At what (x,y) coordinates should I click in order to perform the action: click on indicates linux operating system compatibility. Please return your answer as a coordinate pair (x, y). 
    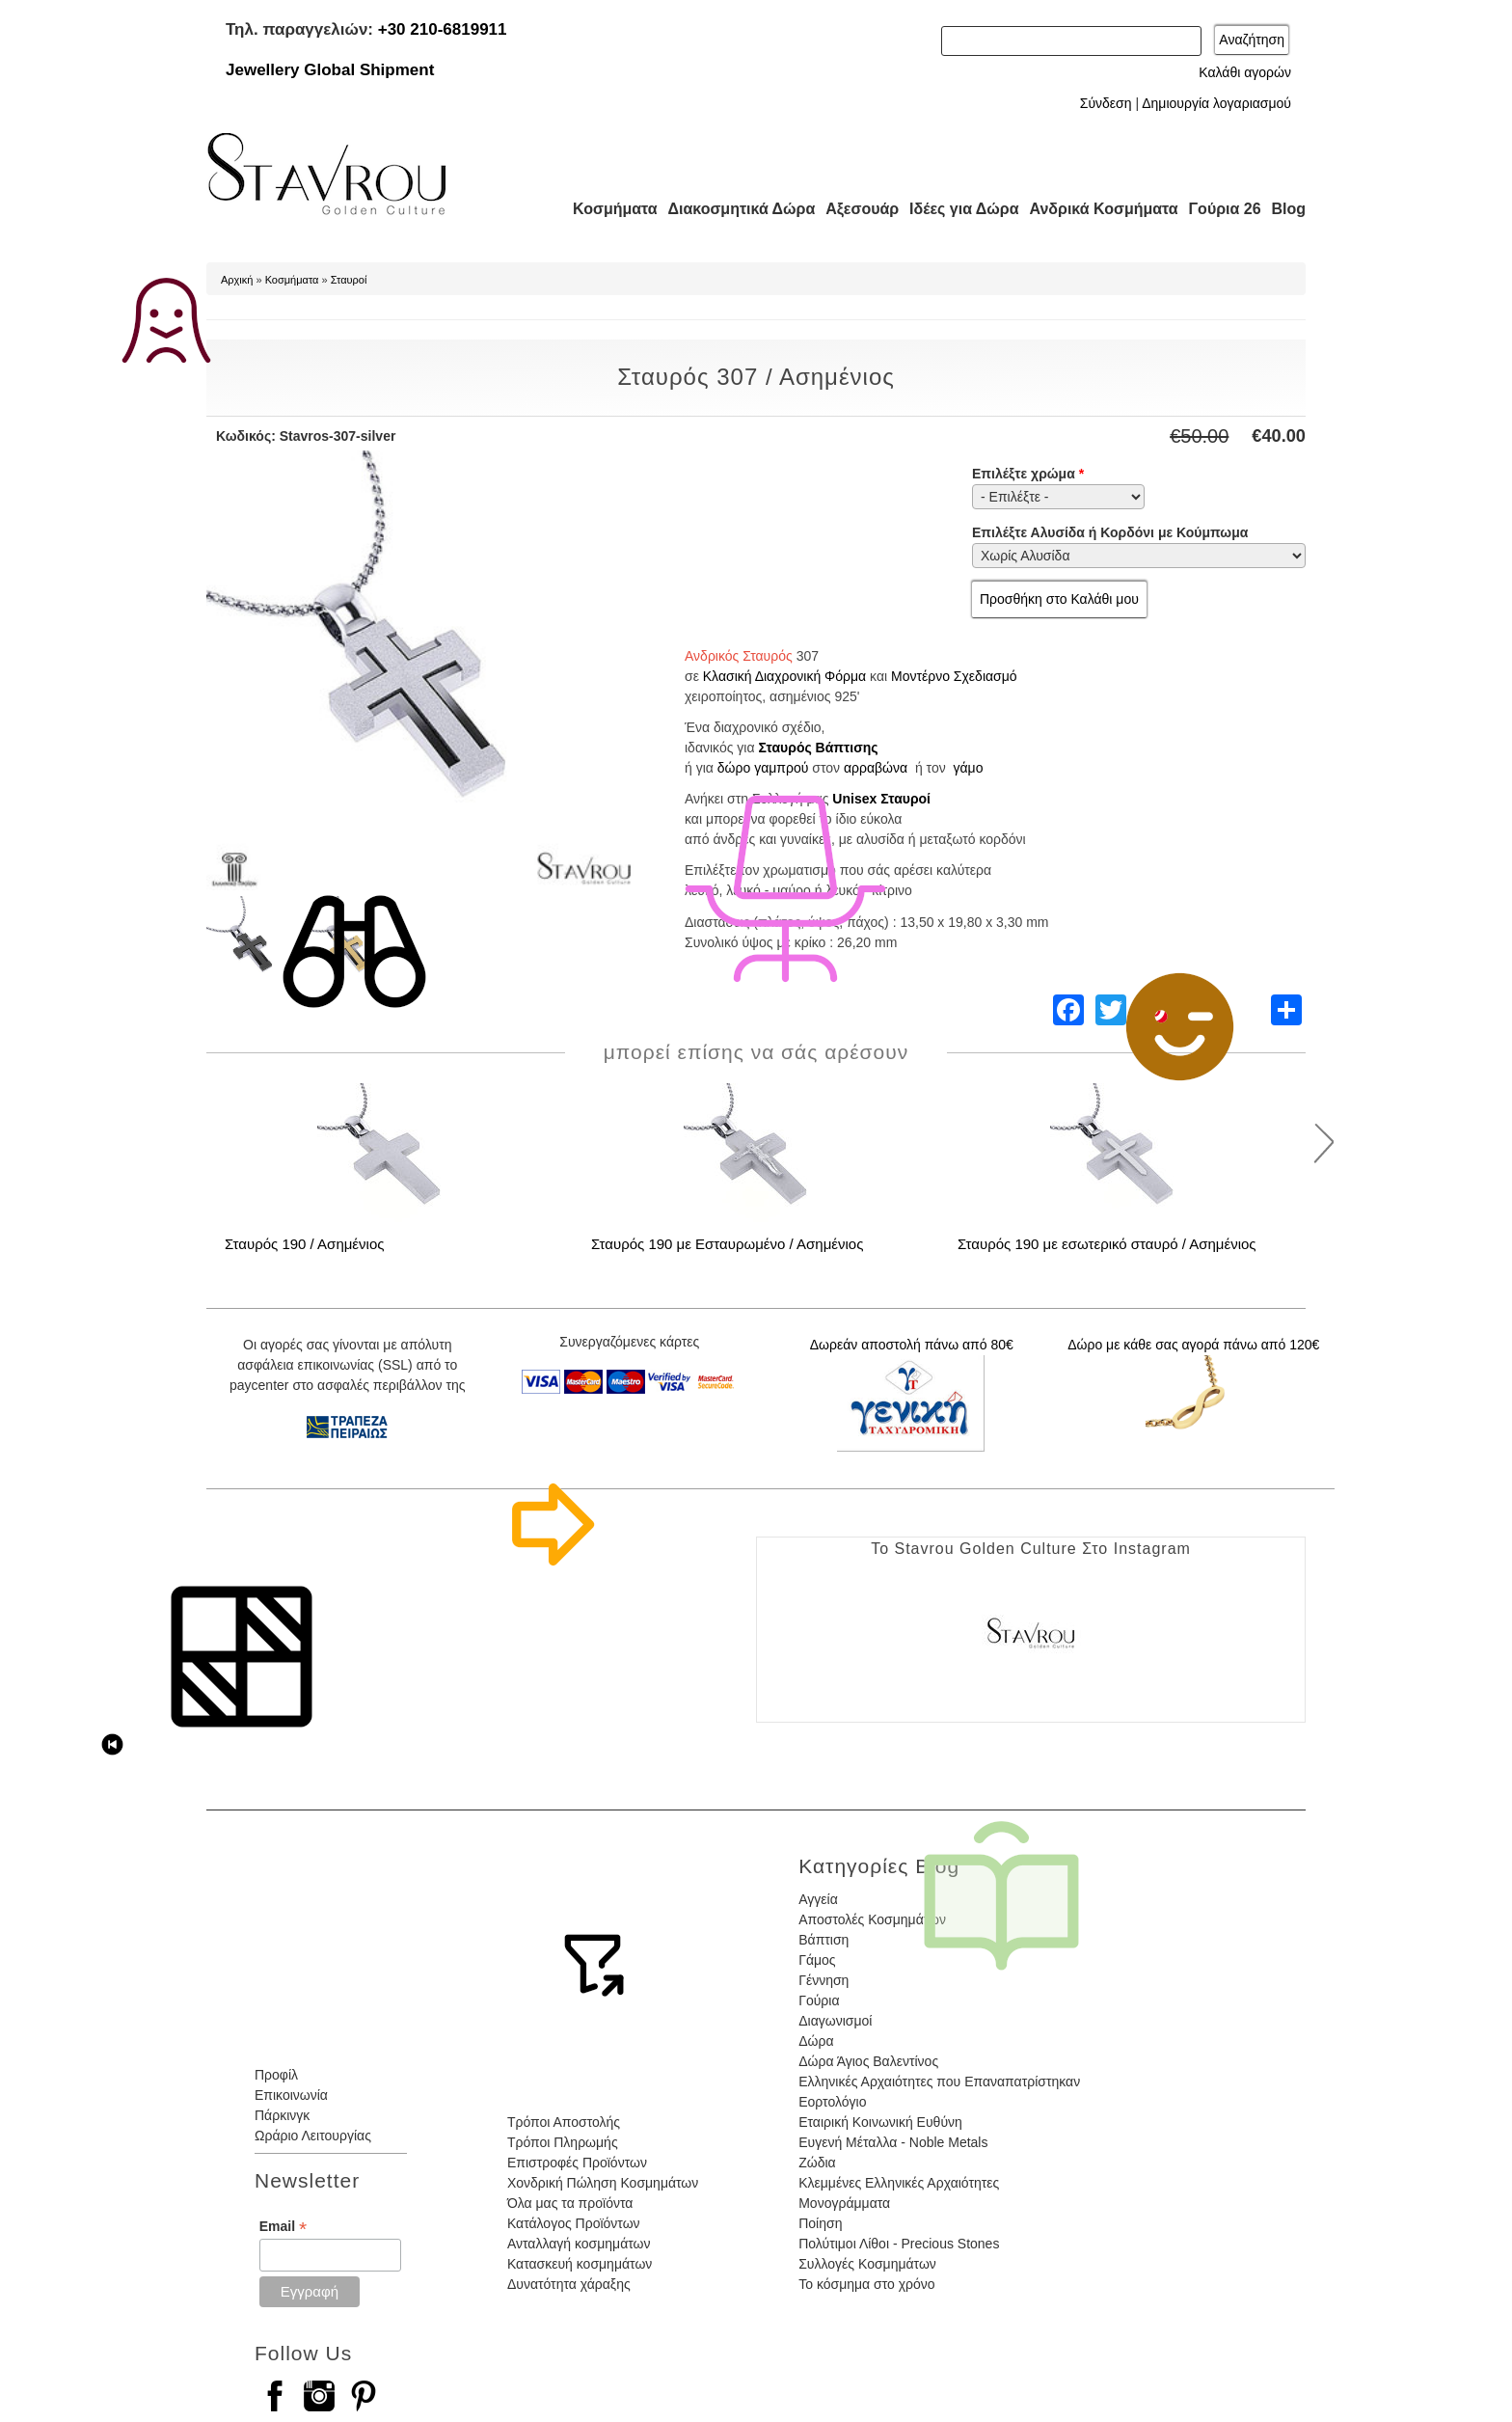
    Looking at the image, I should click on (166, 325).